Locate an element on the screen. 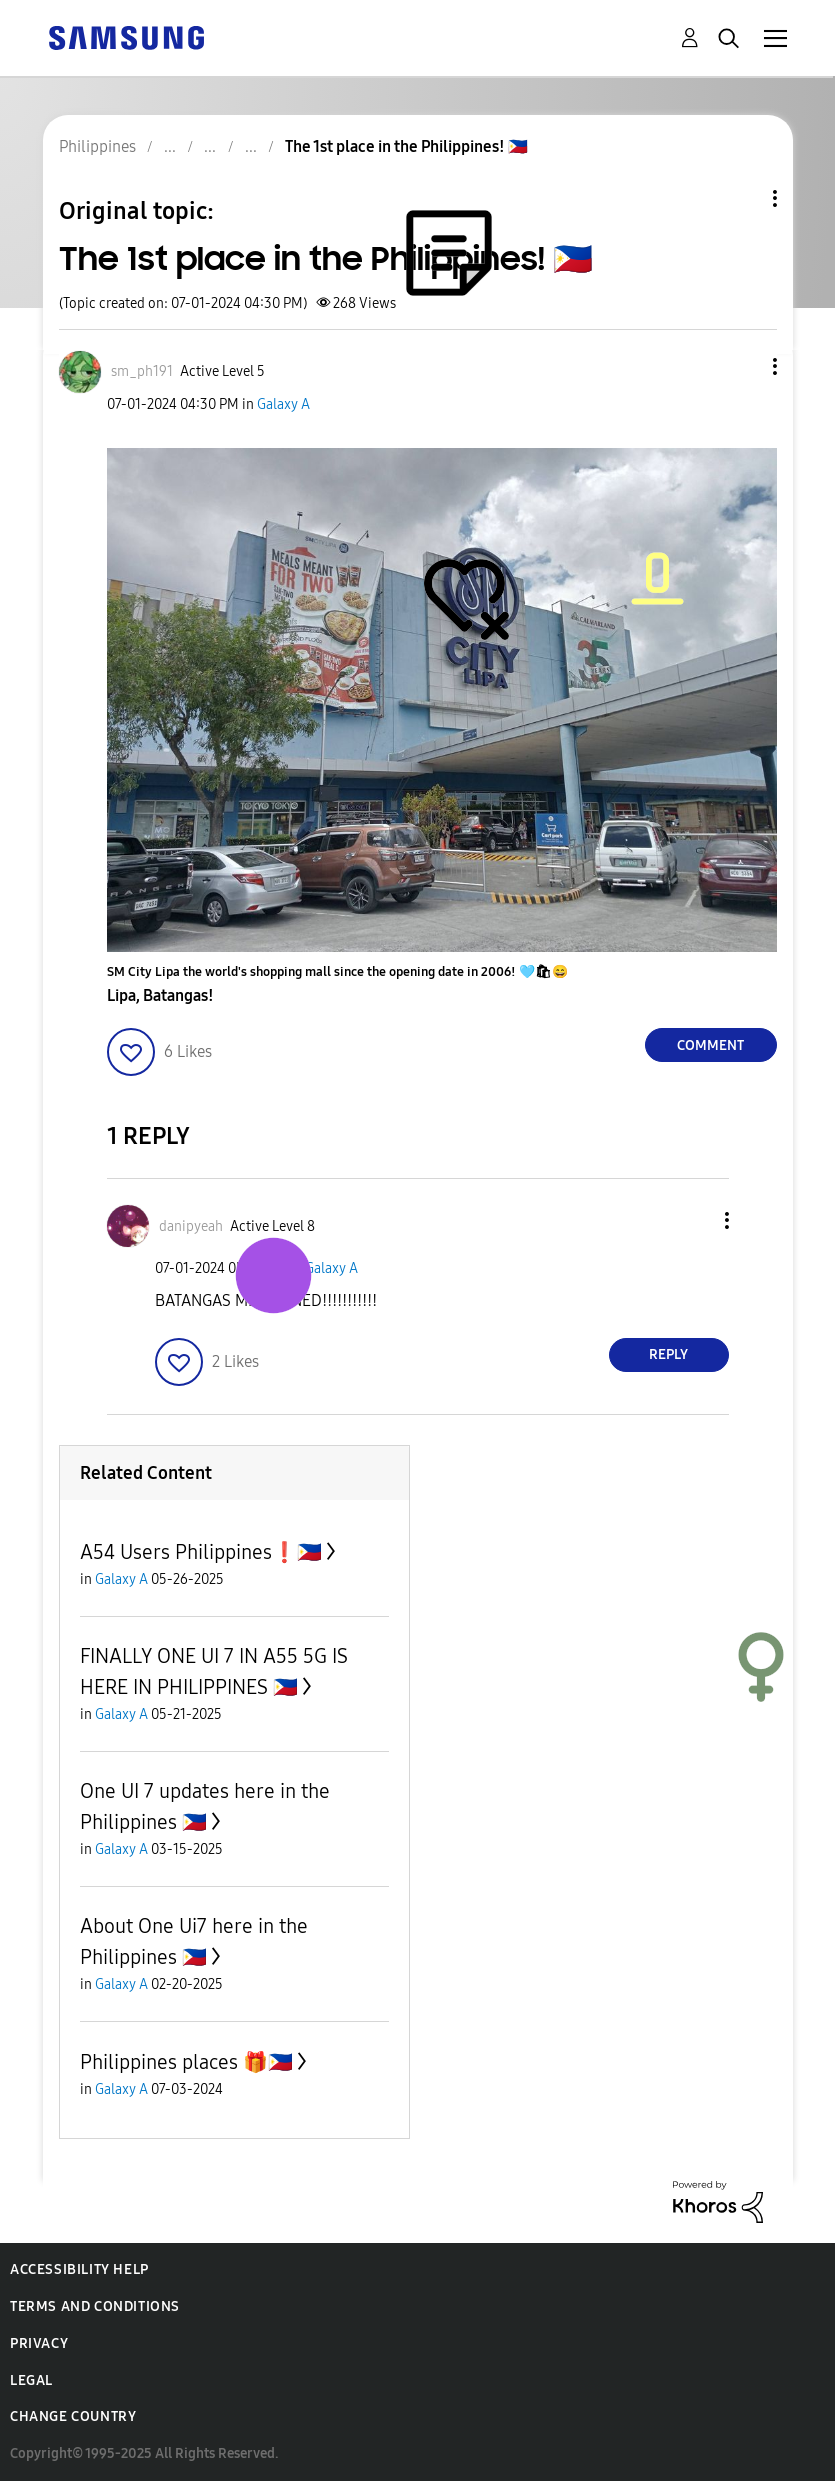 The image size is (835, 2481). remove from favorites is located at coordinates (464, 595).